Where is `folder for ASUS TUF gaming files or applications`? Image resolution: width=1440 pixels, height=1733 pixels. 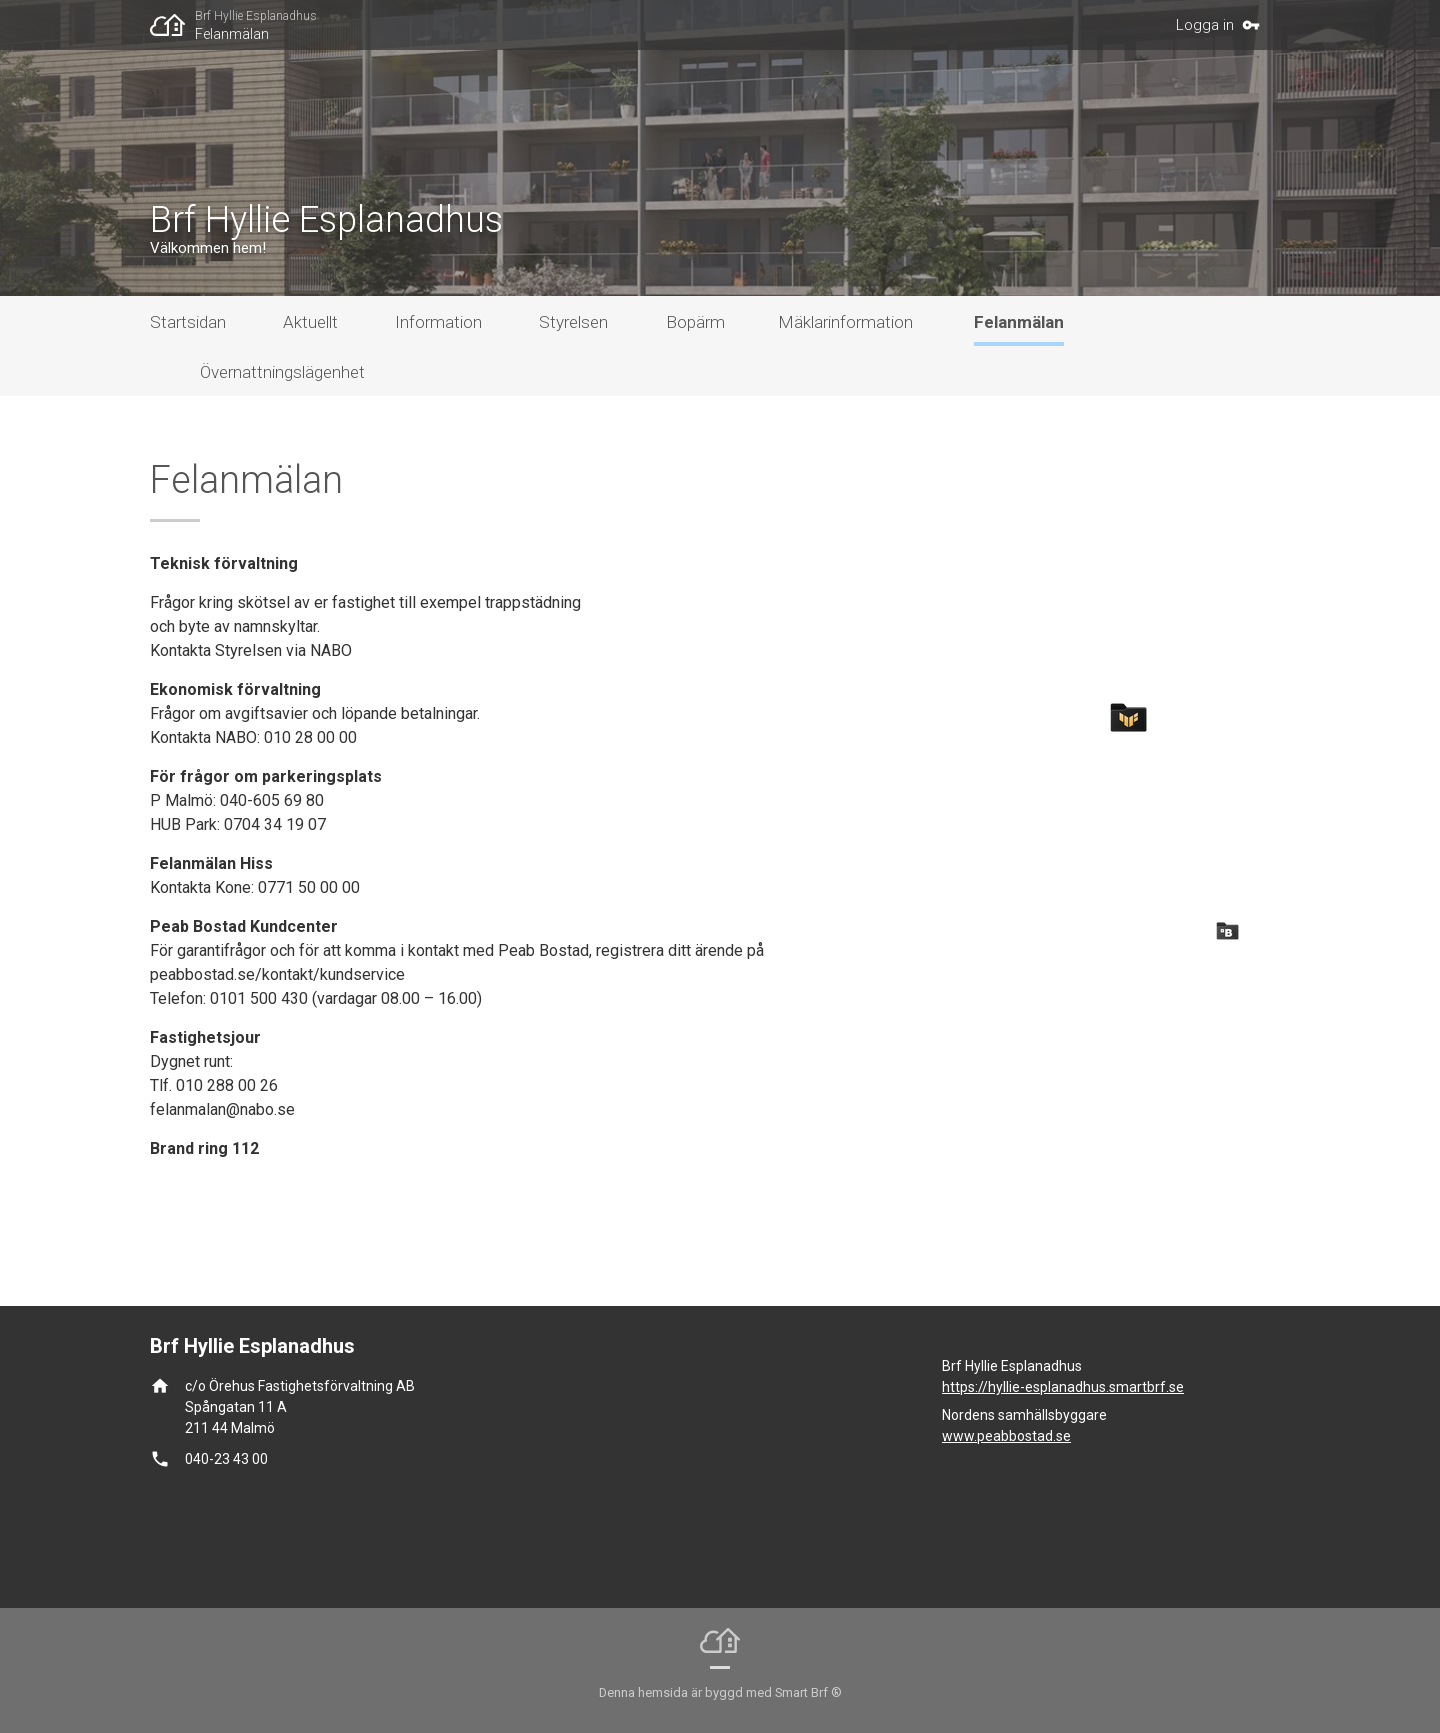
folder for ASUS TUF gaming files or applications is located at coordinates (1128, 718).